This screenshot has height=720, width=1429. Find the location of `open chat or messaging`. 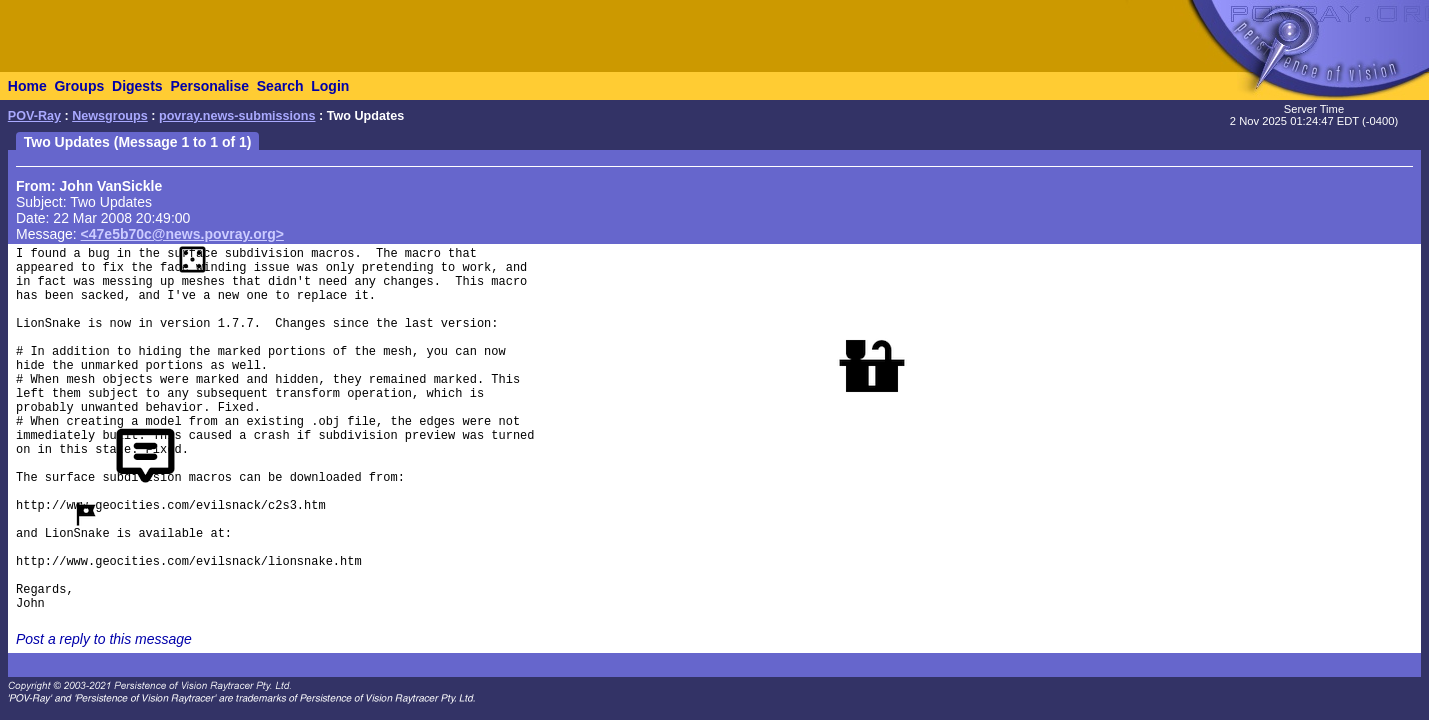

open chat or messaging is located at coordinates (145, 453).